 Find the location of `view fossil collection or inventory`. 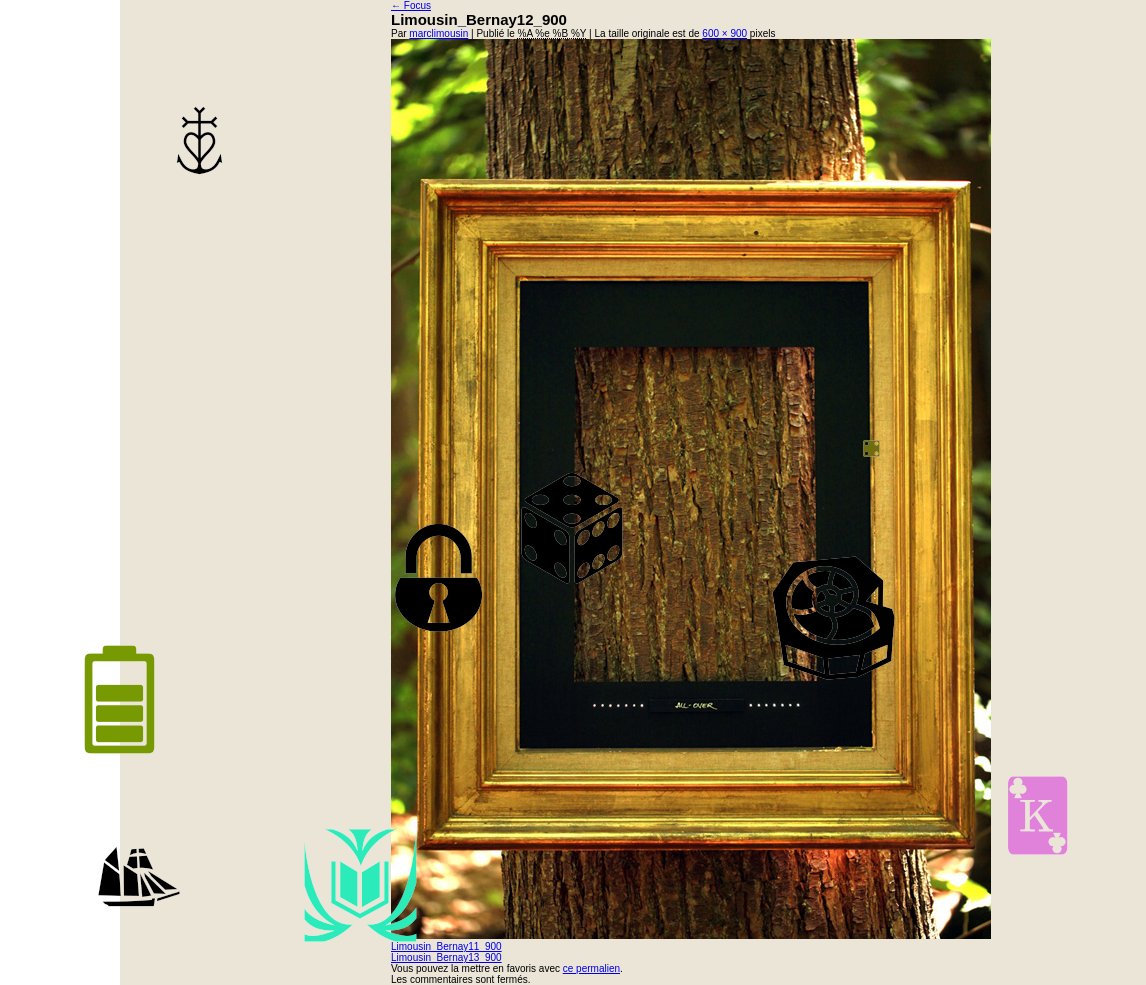

view fossil collection or inventory is located at coordinates (834, 617).